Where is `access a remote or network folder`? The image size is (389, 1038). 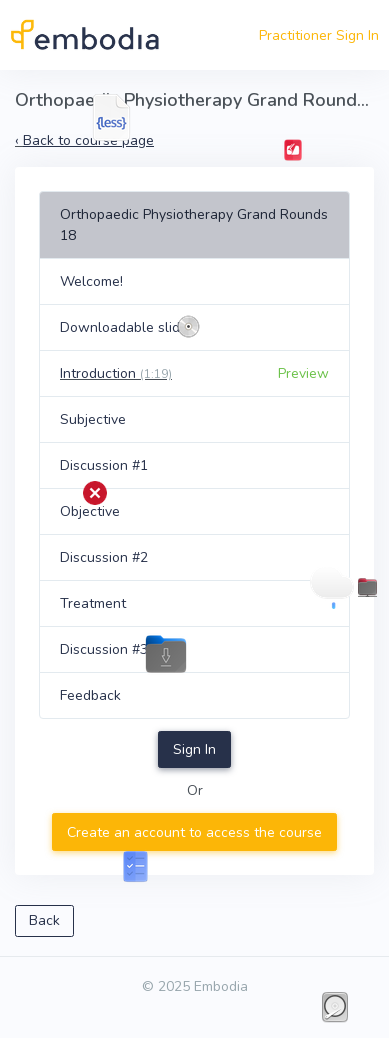 access a remote or network folder is located at coordinates (367, 587).